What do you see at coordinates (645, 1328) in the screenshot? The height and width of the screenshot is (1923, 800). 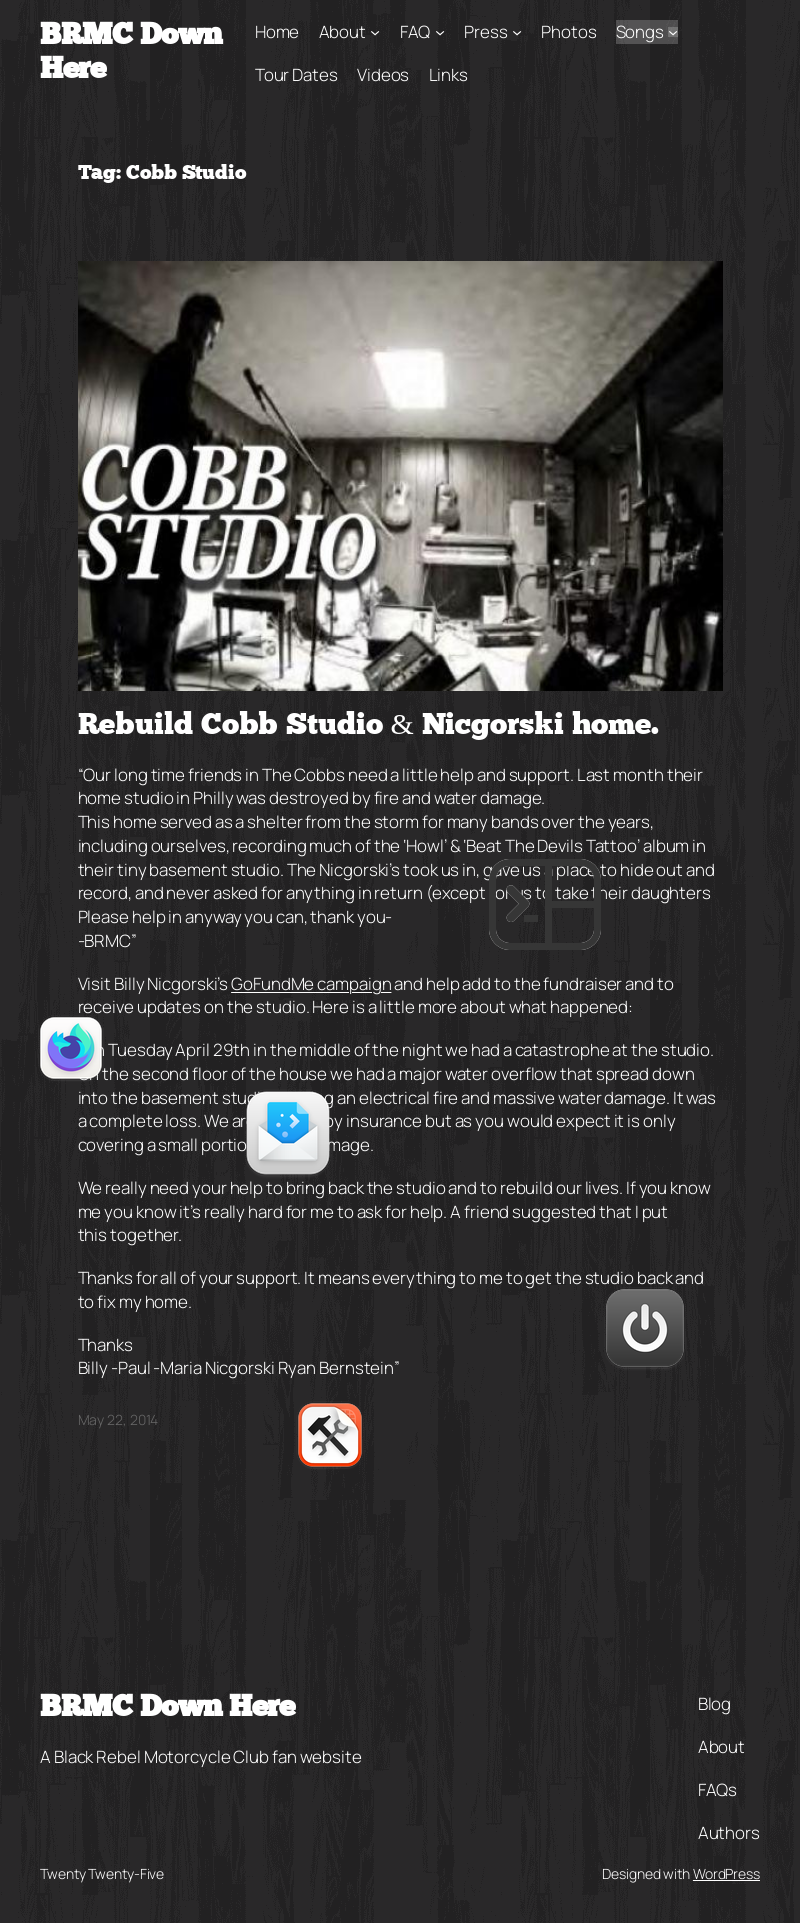 I see `open session or power settings` at bounding box center [645, 1328].